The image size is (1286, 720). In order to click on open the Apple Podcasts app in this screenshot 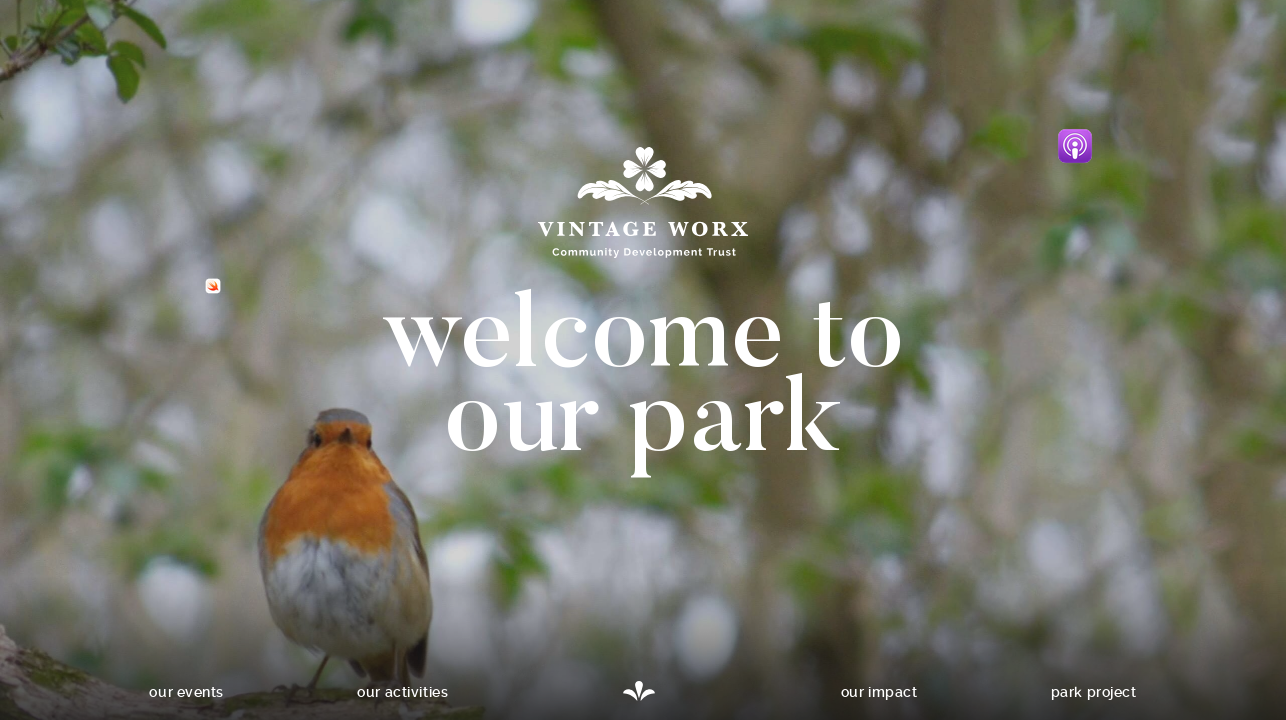, I will do `click(1075, 146)`.